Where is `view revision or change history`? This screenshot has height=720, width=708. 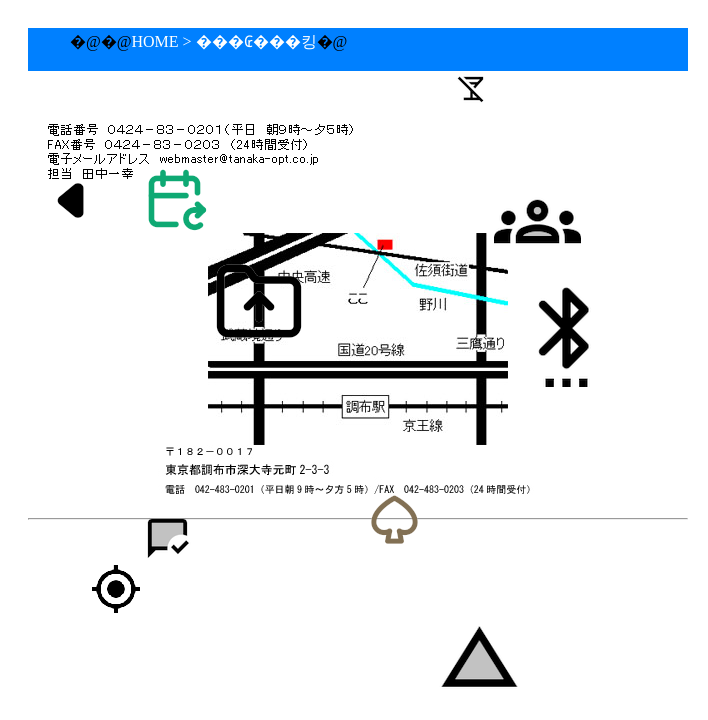
view revision or change history is located at coordinates (479, 656).